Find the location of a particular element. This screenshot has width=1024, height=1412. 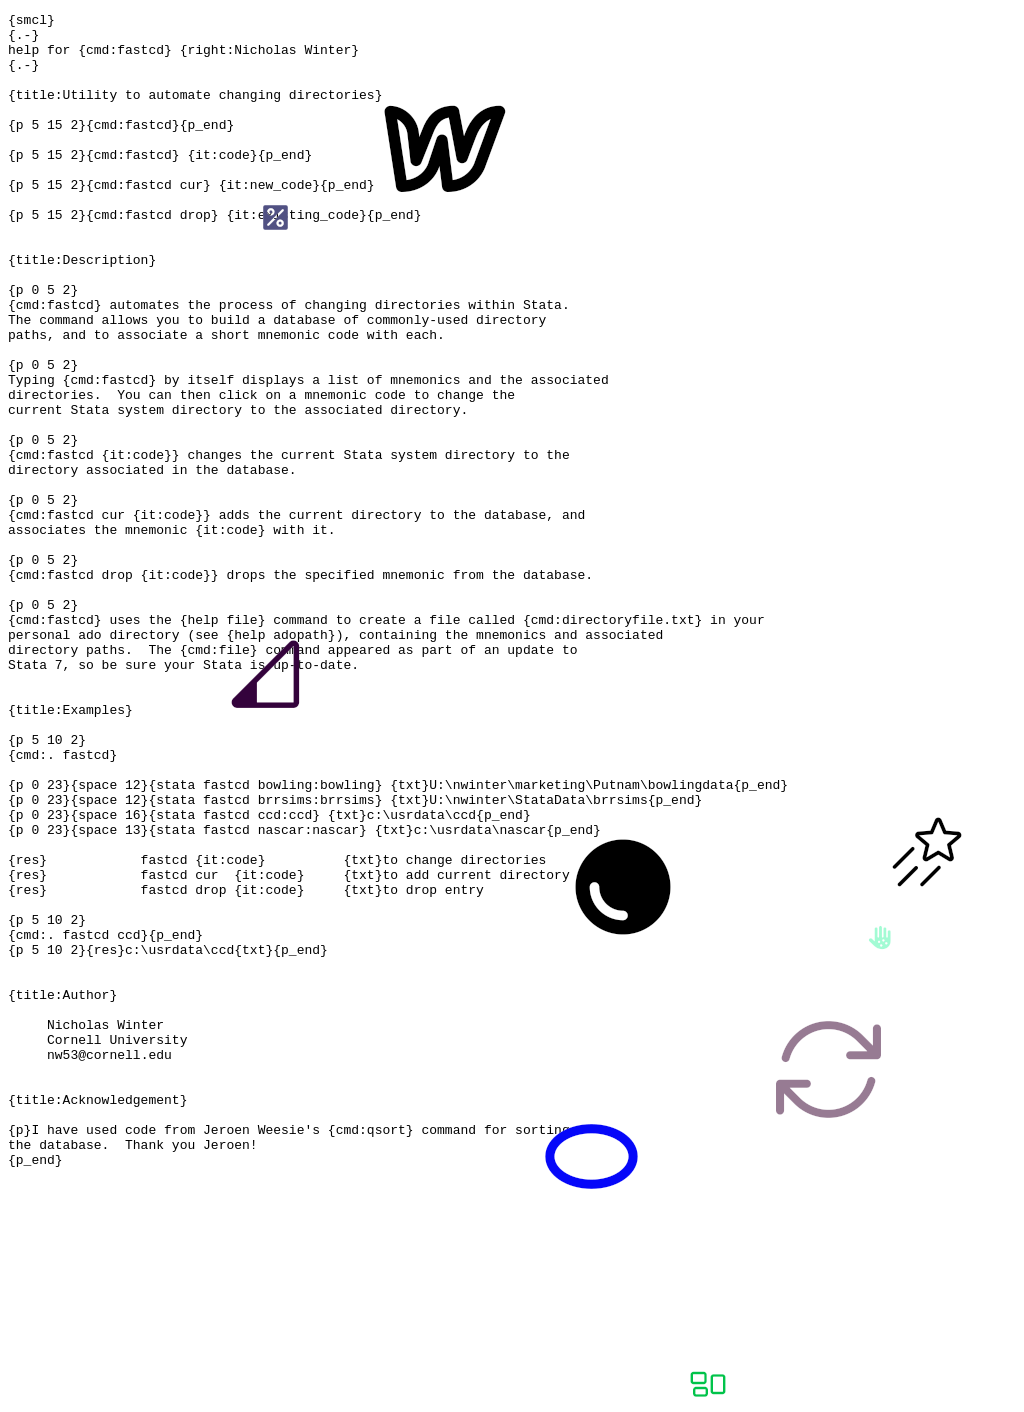

indicates a vertical oval or ellipse shape tool is located at coordinates (591, 1156).